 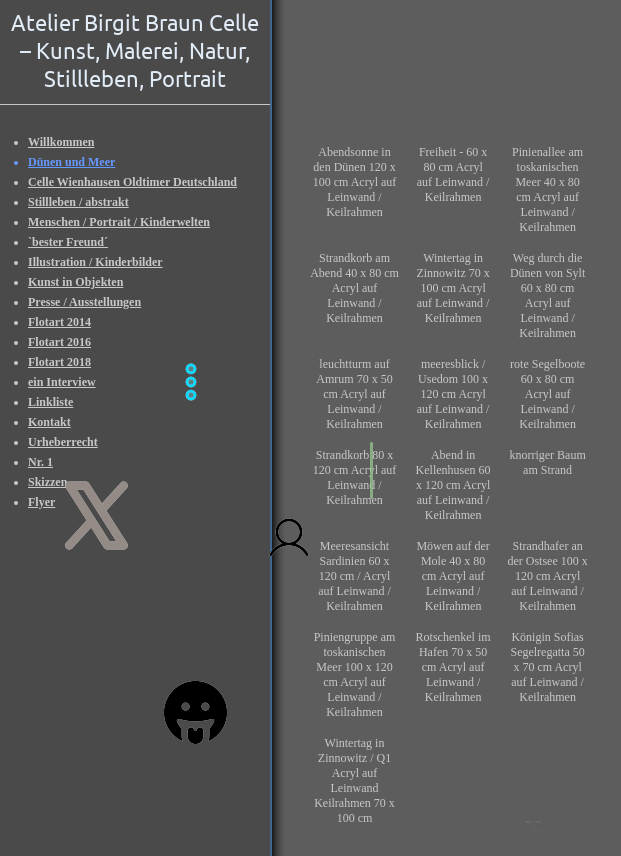 What do you see at coordinates (96, 515) in the screenshot?
I see `share to X (formerly Twitter)` at bounding box center [96, 515].